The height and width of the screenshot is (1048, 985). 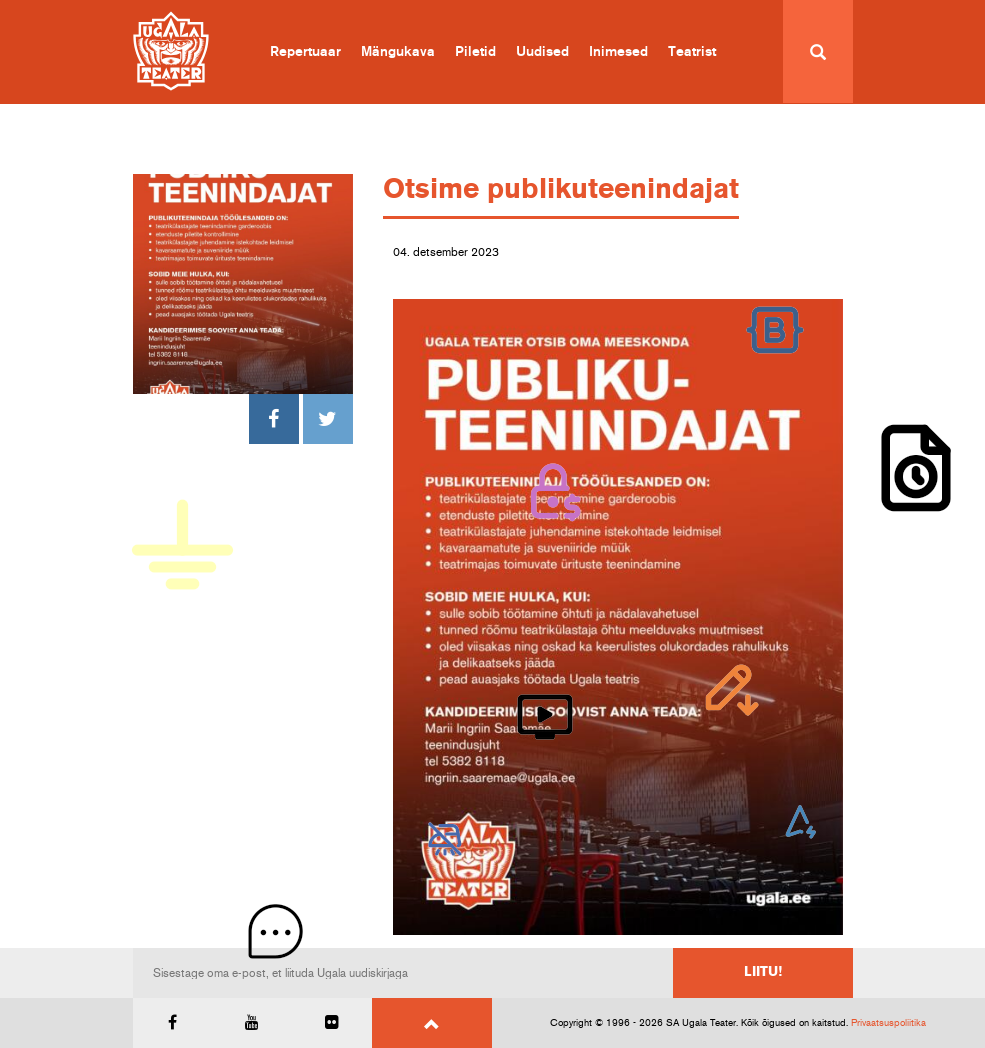 What do you see at coordinates (775, 330) in the screenshot?
I see `bootstrap framework logo` at bounding box center [775, 330].